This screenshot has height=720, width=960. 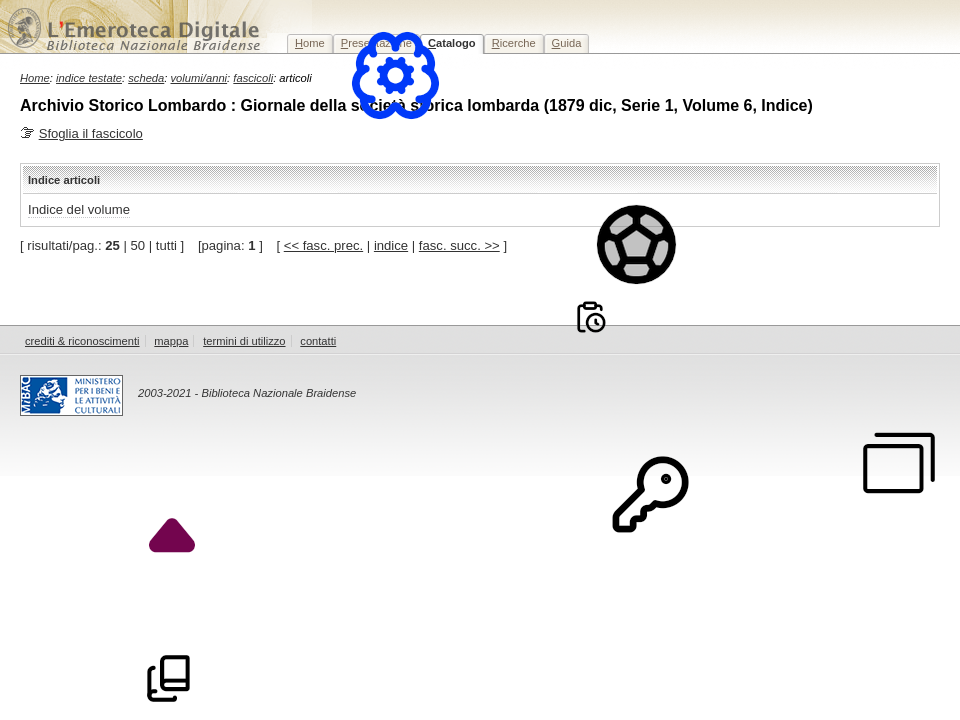 What do you see at coordinates (168, 678) in the screenshot?
I see `duplicate or copy a book/document` at bounding box center [168, 678].